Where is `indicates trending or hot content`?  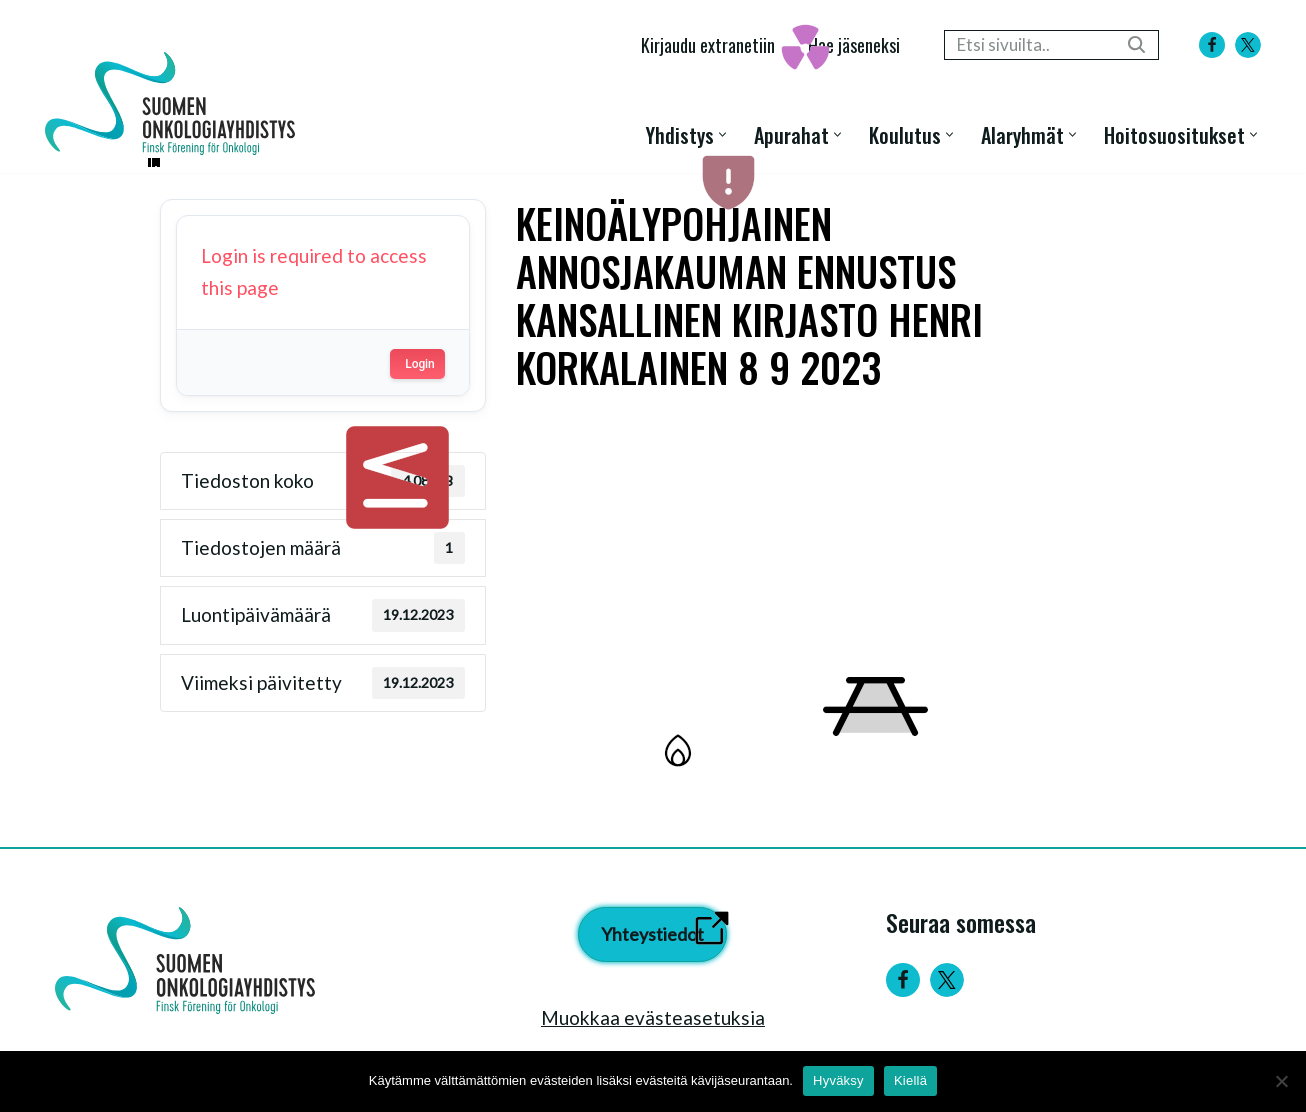 indicates trending or hot content is located at coordinates (678, 751).